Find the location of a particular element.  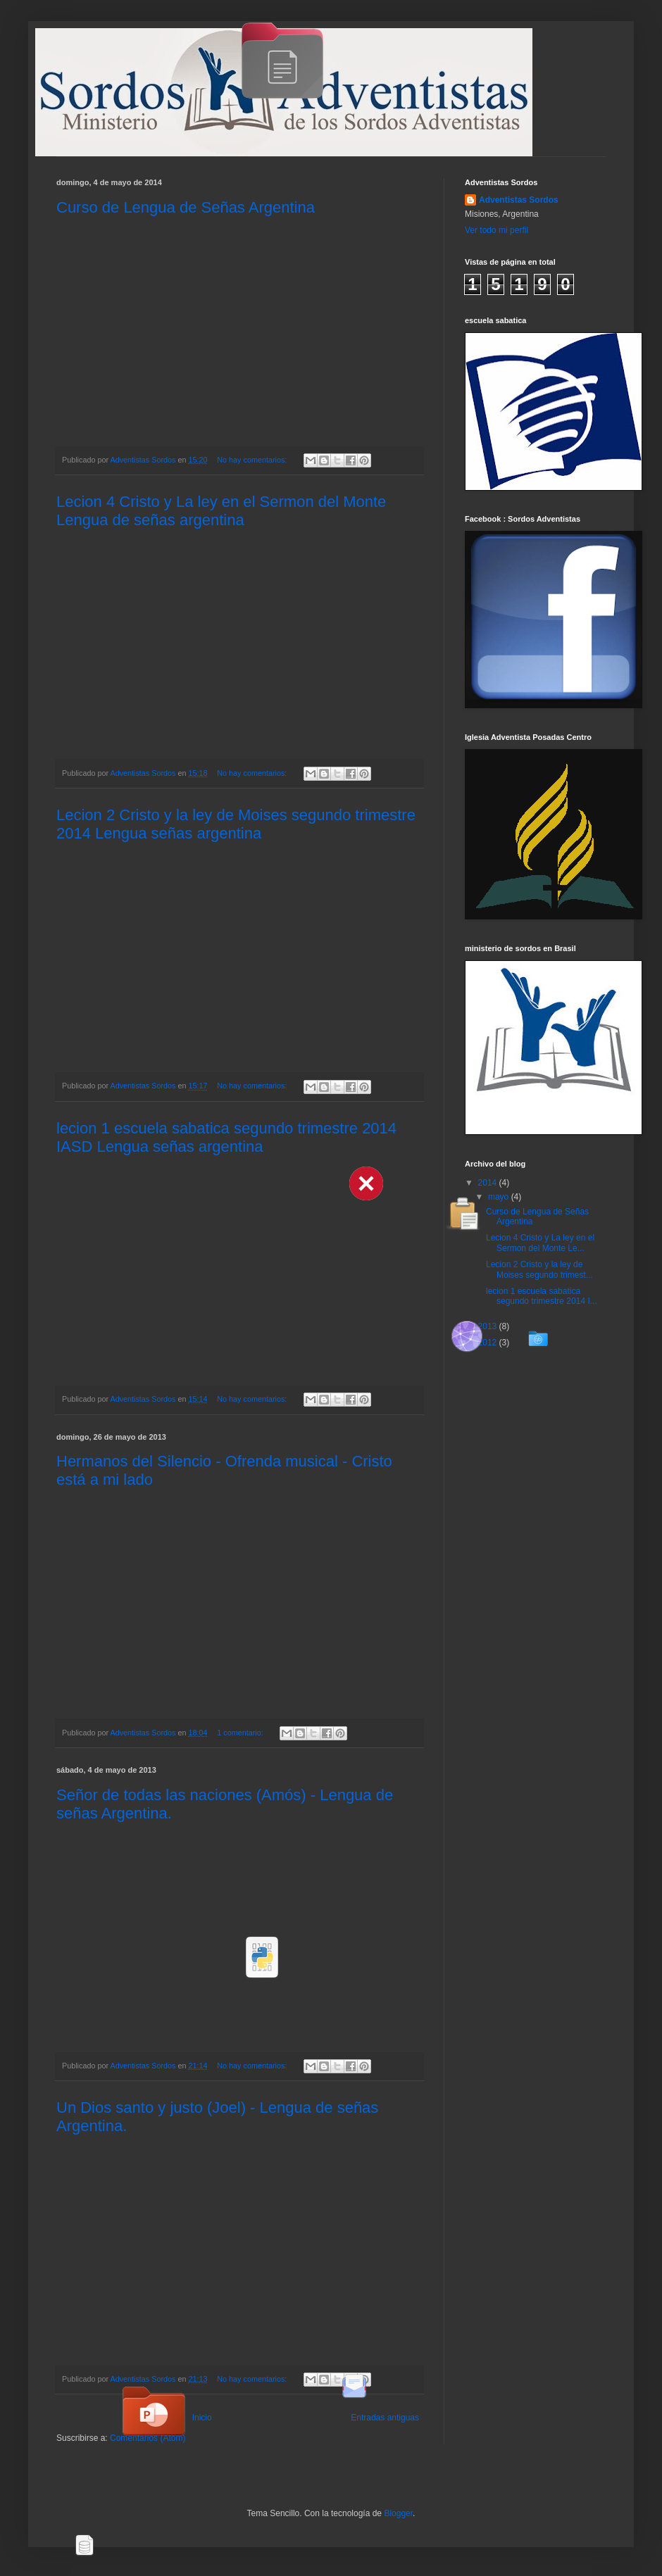

close the current dialog or modal window is located at coordinates (366, 1183).